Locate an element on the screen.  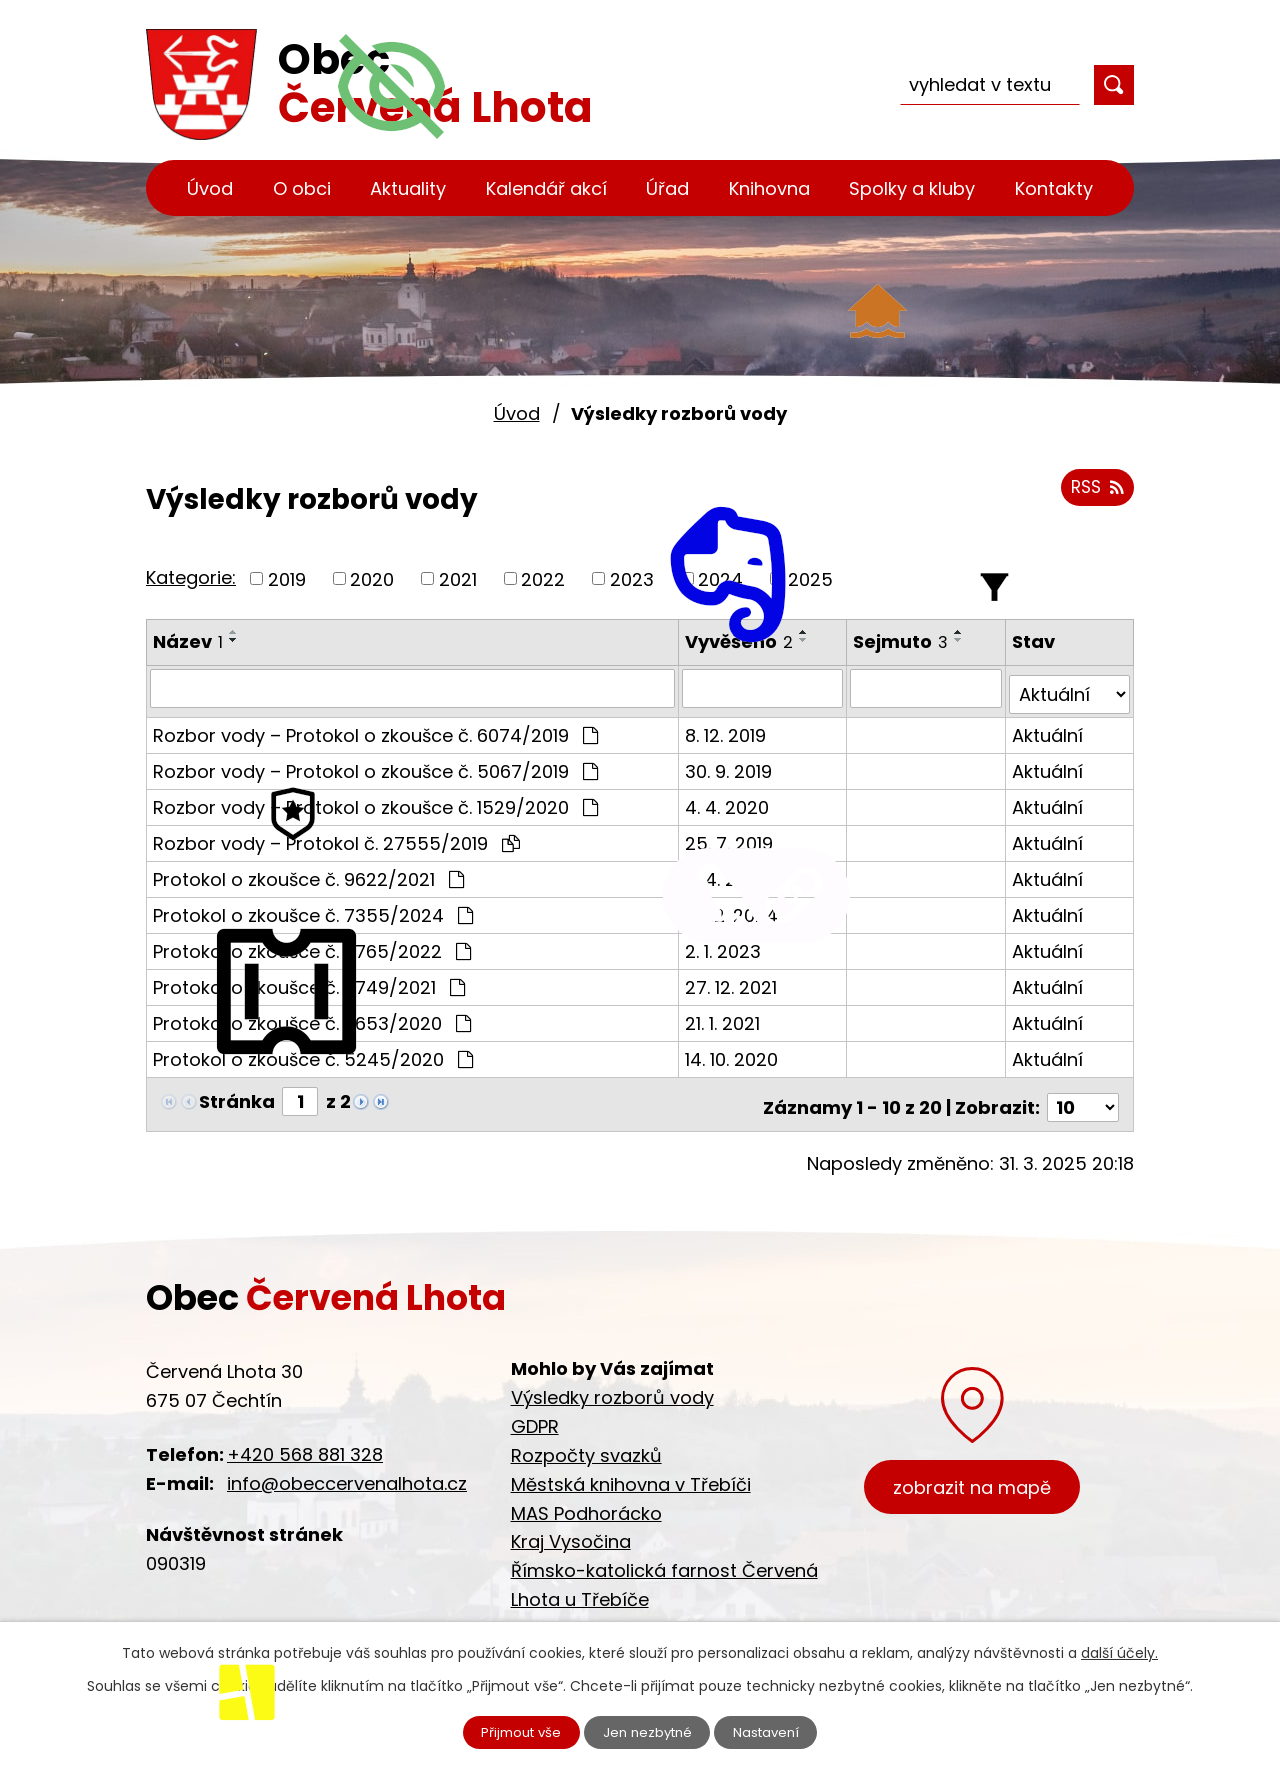
langchain official logo is located at coordinates (756, 895).